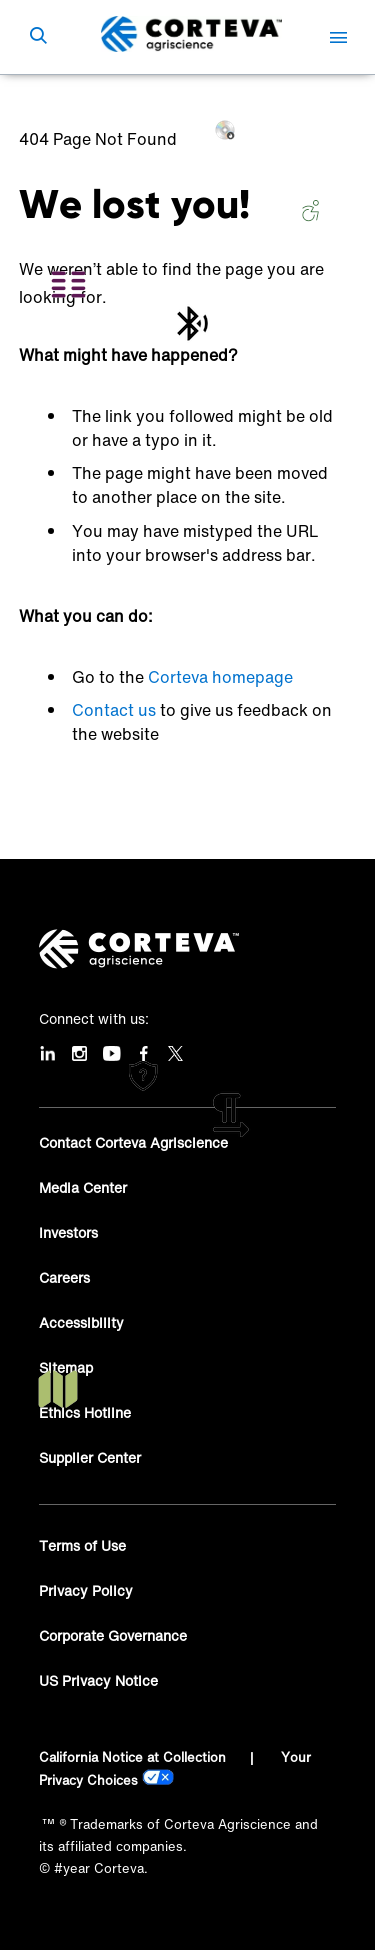 The height and width of the screenshot is (1950, 375). What do you see at coordinates (296, 1652) in the screenshot?
I see `select a date range` at bounding box center [296, 1652].